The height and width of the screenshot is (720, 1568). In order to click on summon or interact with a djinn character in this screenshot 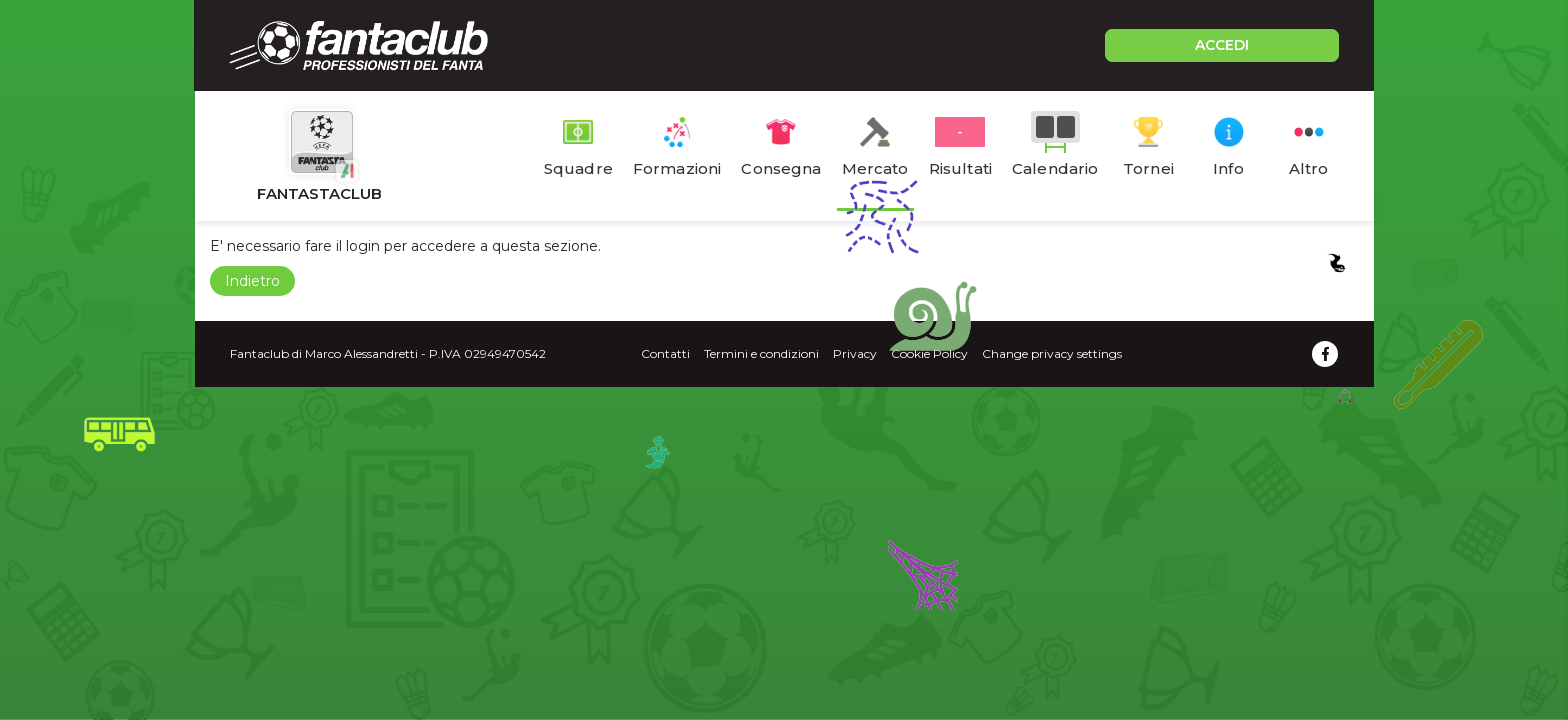, I will do `click(658, 452)`.